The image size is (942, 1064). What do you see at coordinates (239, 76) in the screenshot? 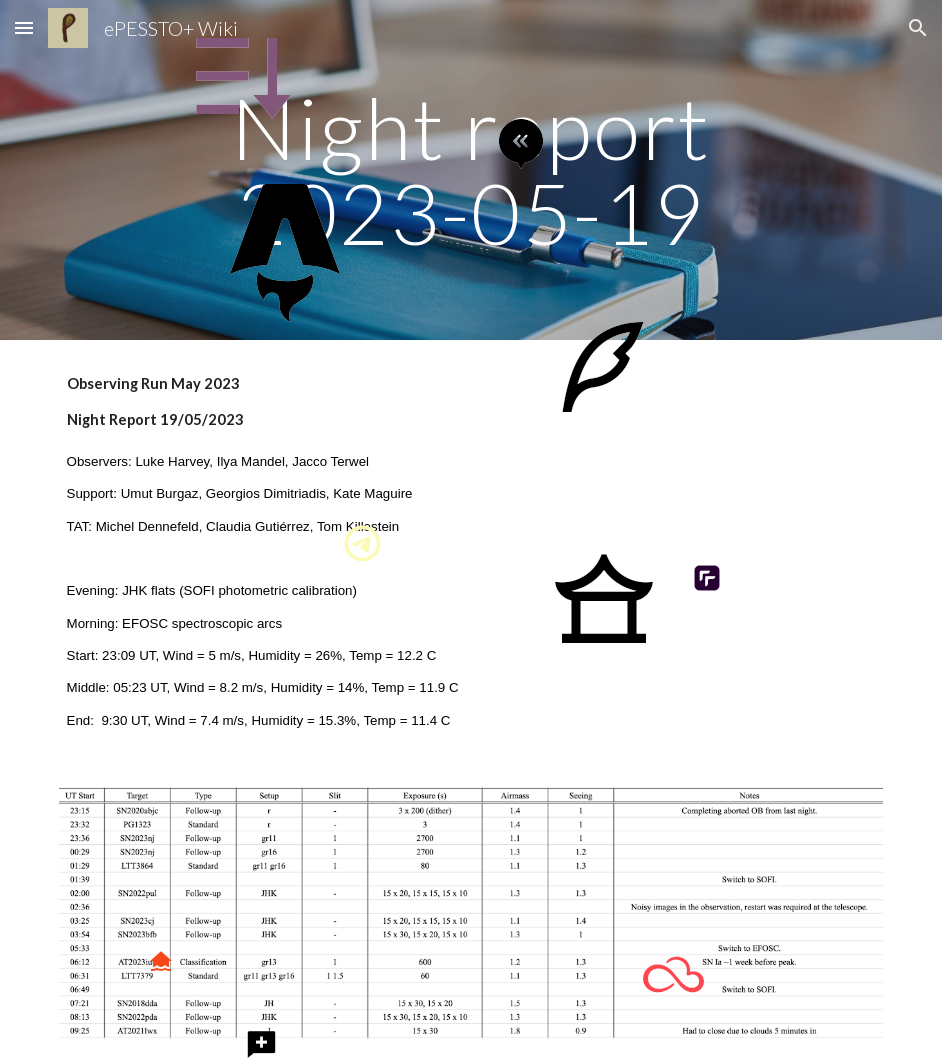
I see `sort items in descending order` at bounding box center [239, 76].